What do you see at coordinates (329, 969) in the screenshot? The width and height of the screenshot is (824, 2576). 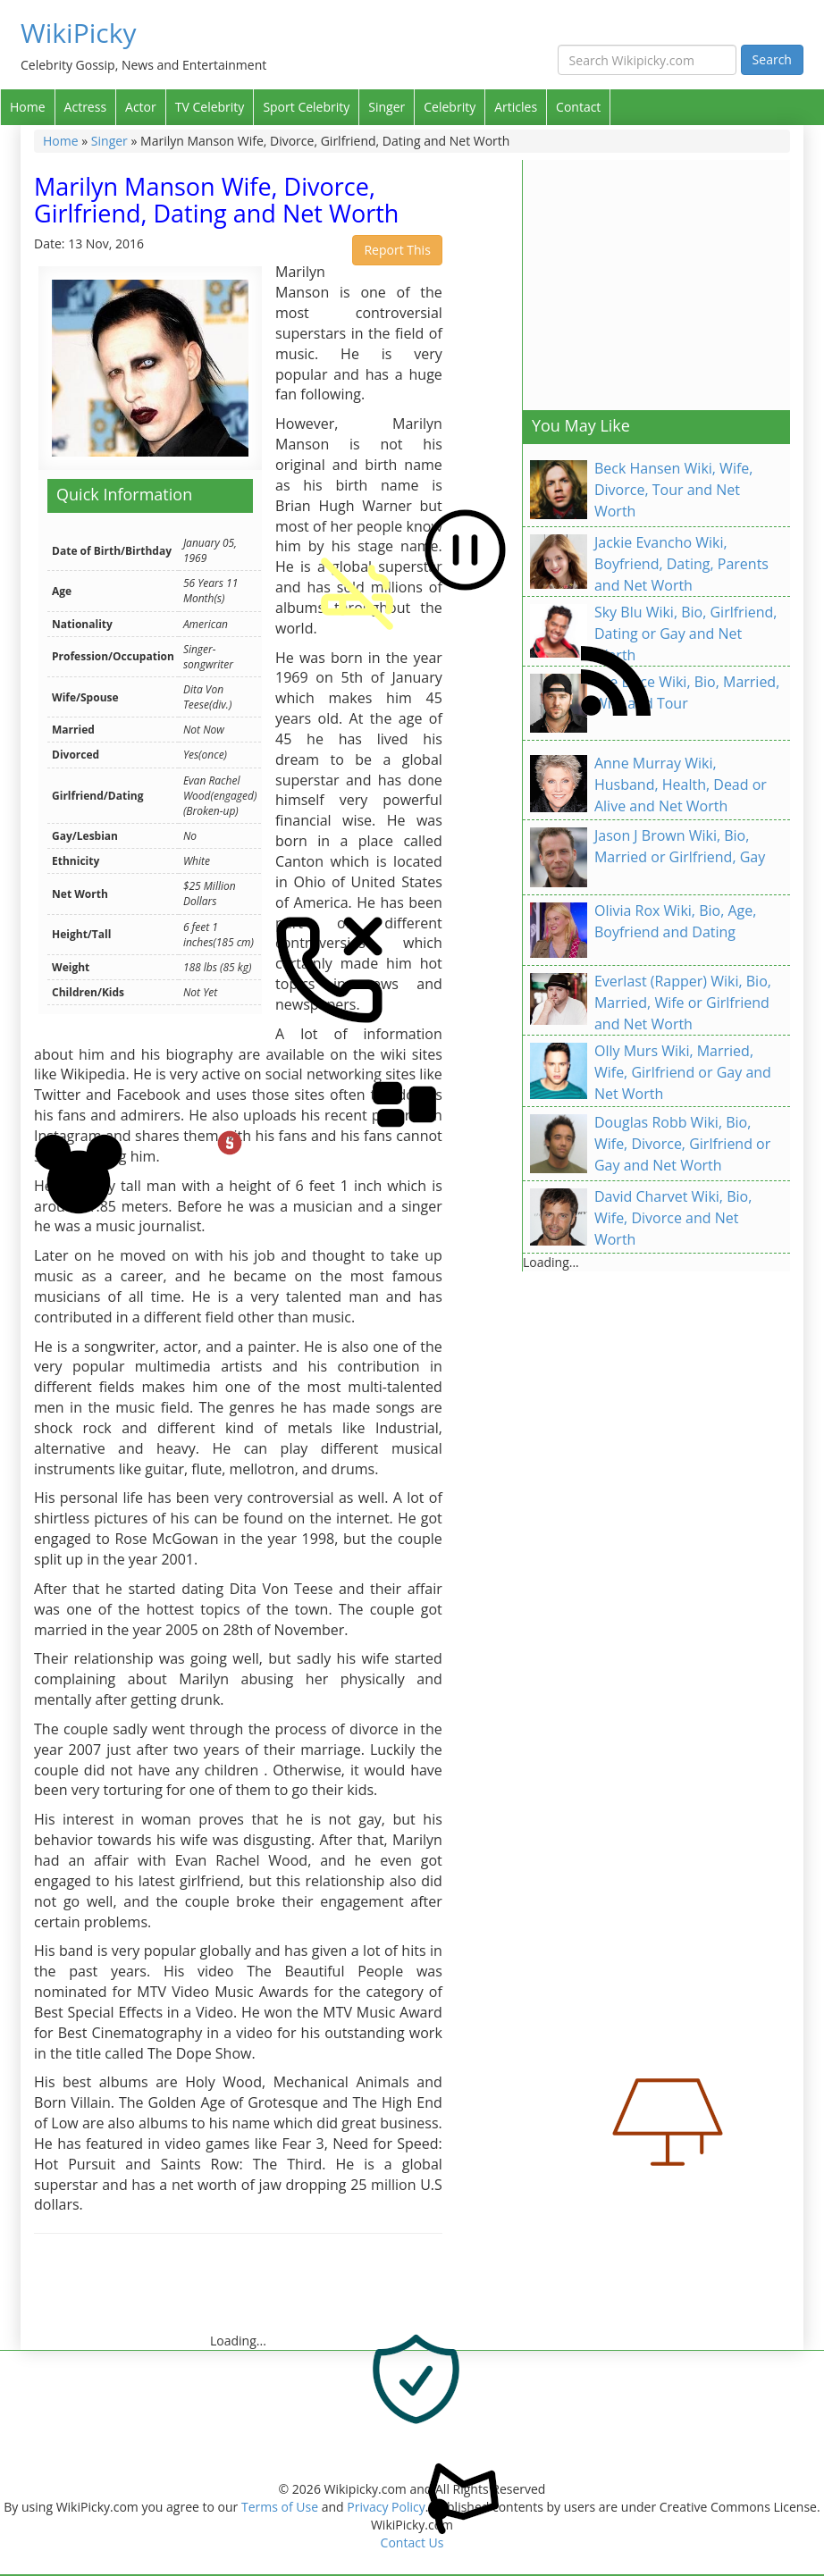 I see `indicates a missed phone call` at bounding box center [329, 969].